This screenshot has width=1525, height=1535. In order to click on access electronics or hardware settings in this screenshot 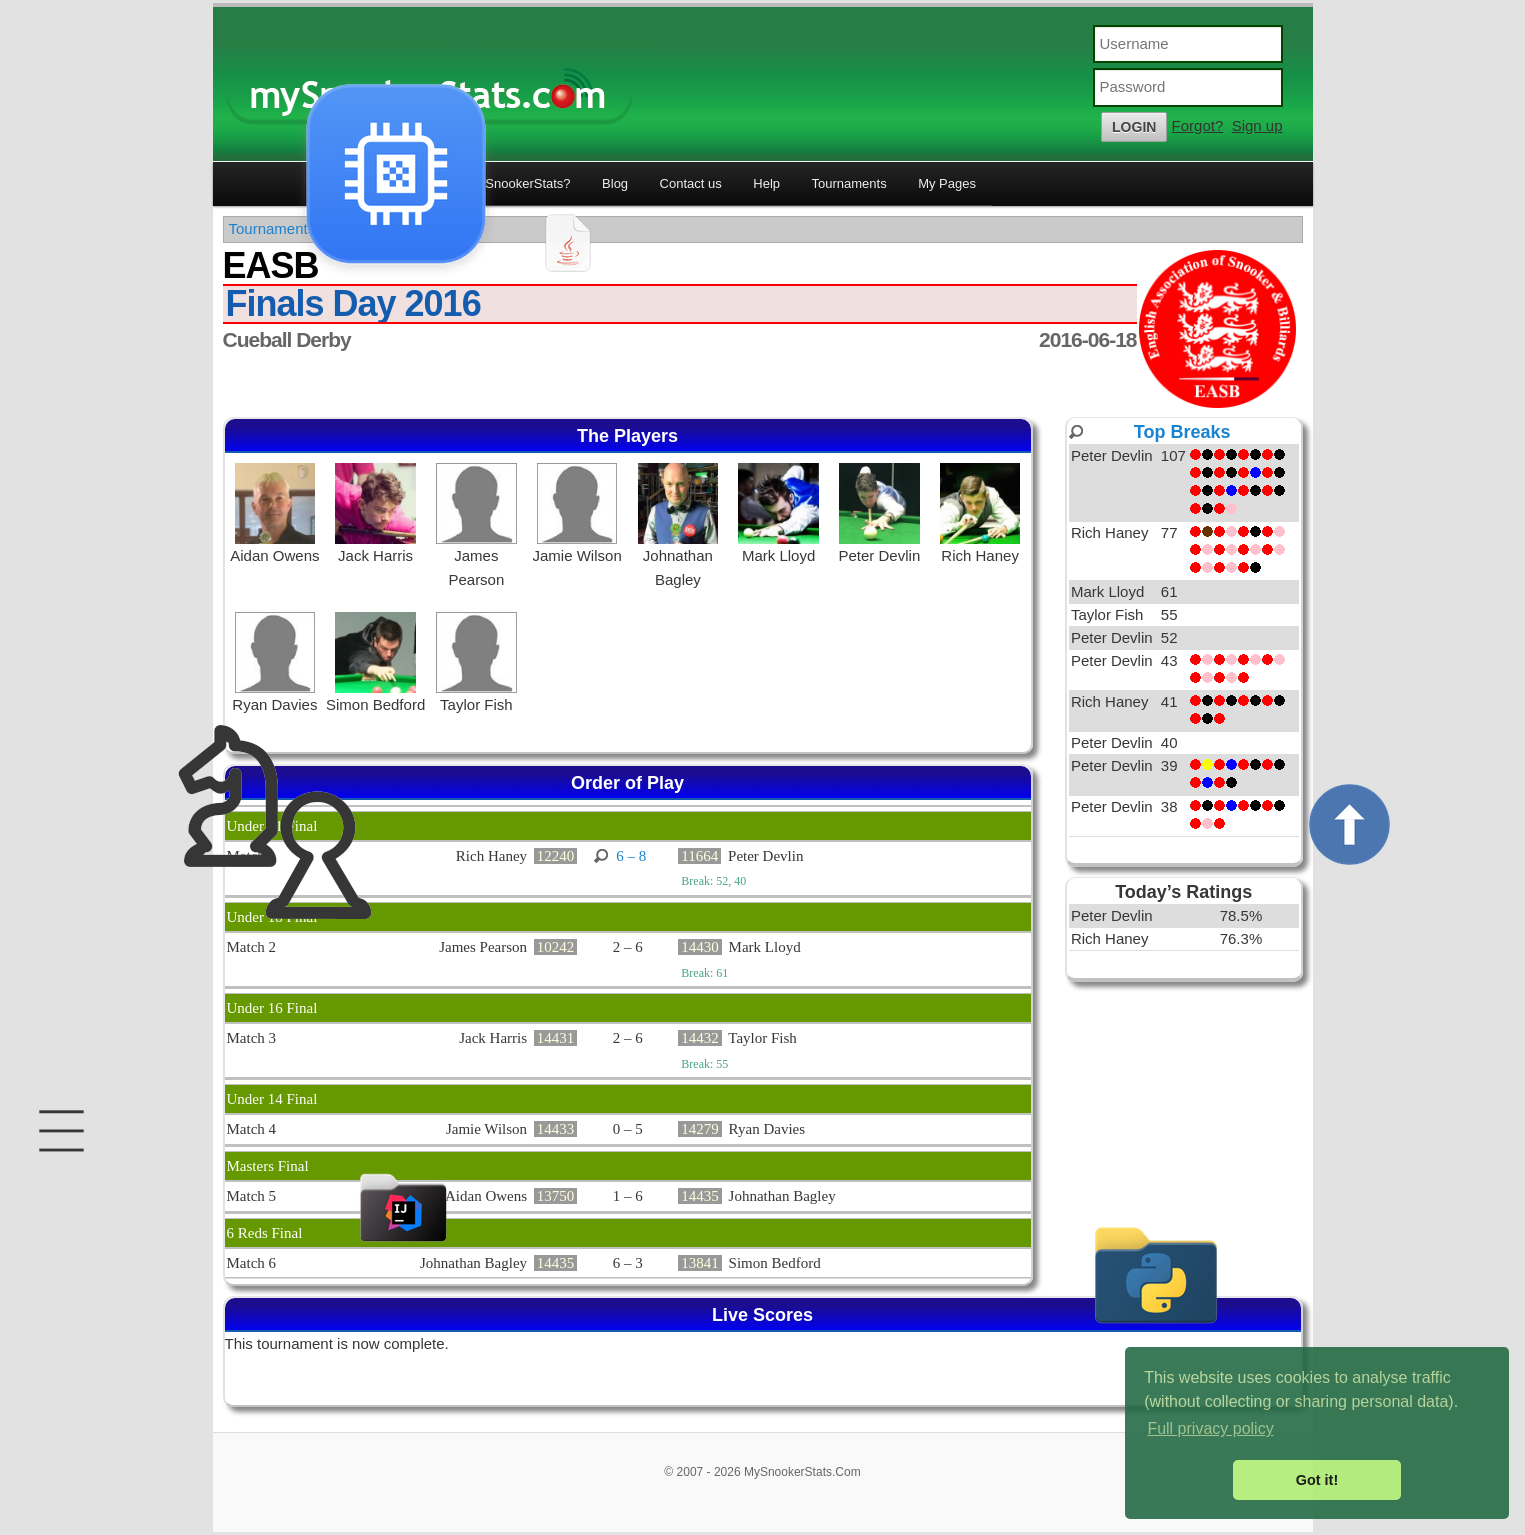, I will do `click(396, 177)`.